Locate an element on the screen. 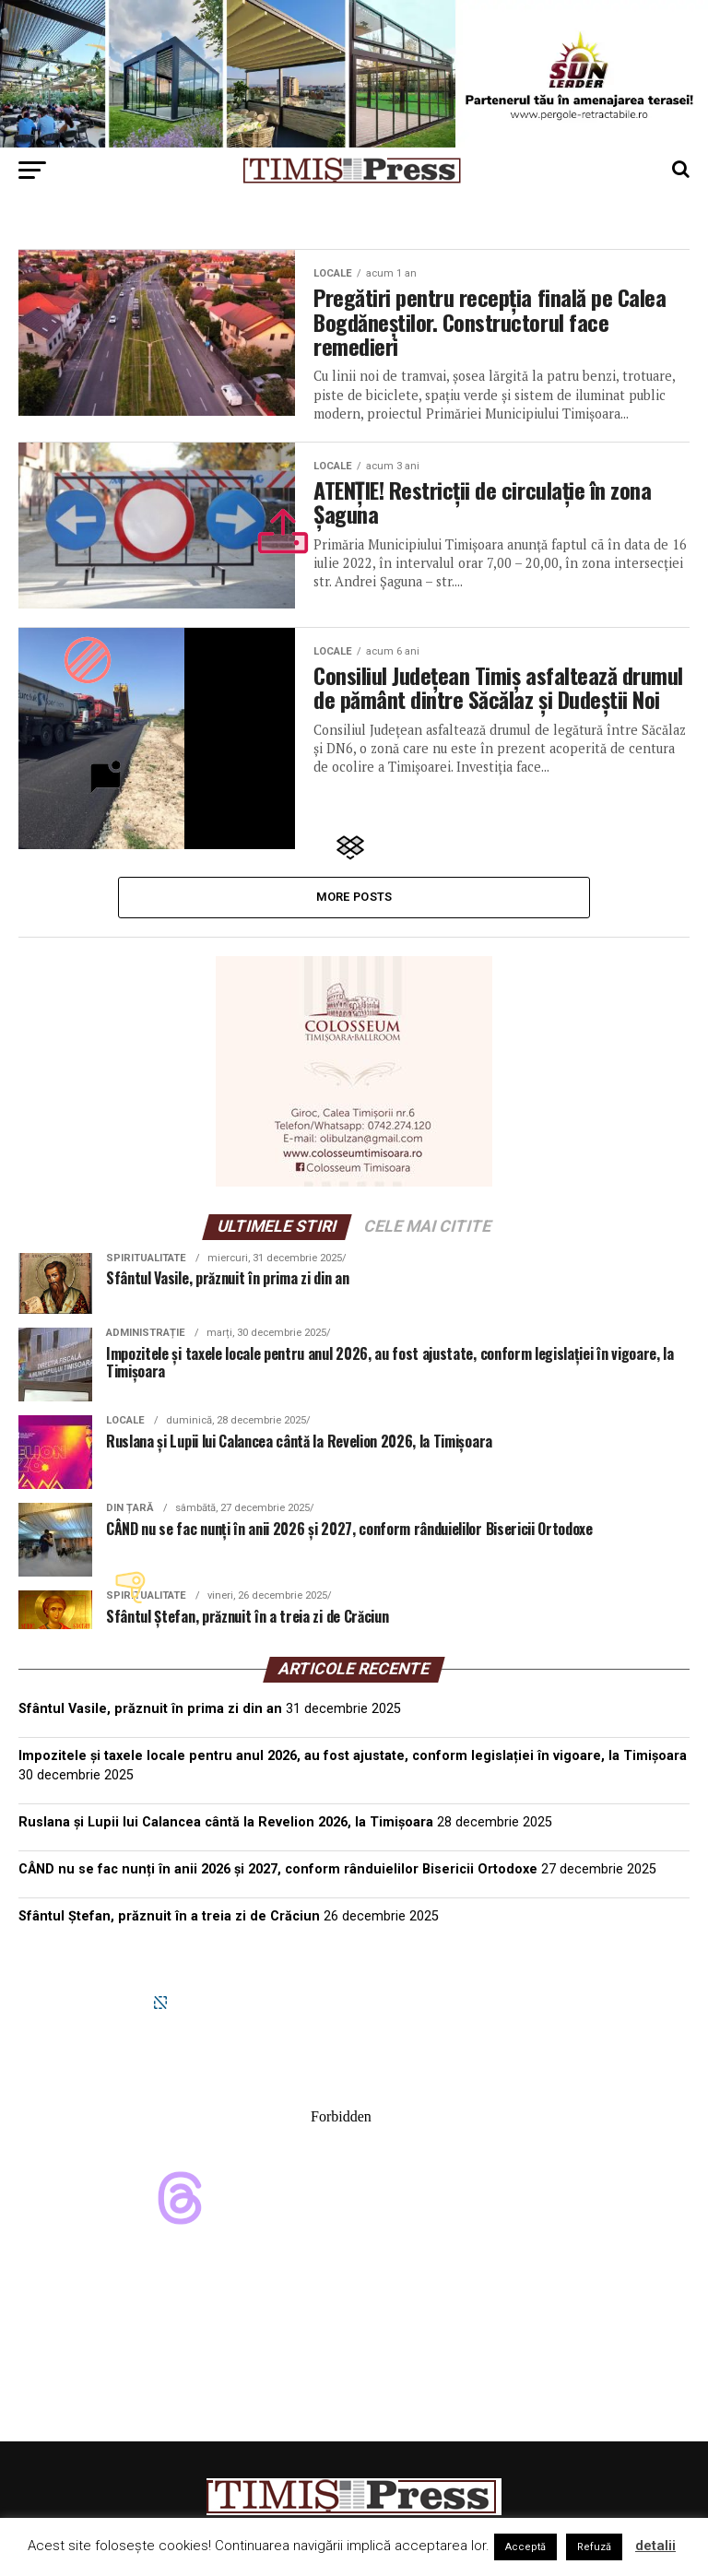  indicates a blocked or prohibited action is located at coordinates (88, 660).